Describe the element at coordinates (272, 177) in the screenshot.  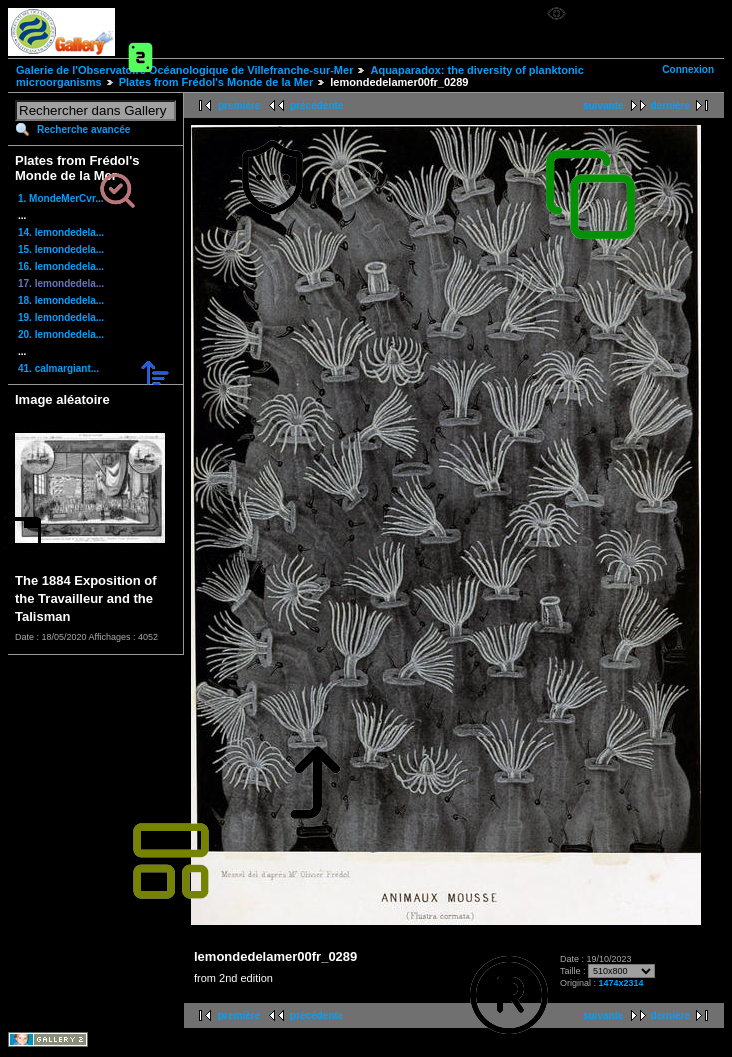
I see `security settings in progress` at that location.